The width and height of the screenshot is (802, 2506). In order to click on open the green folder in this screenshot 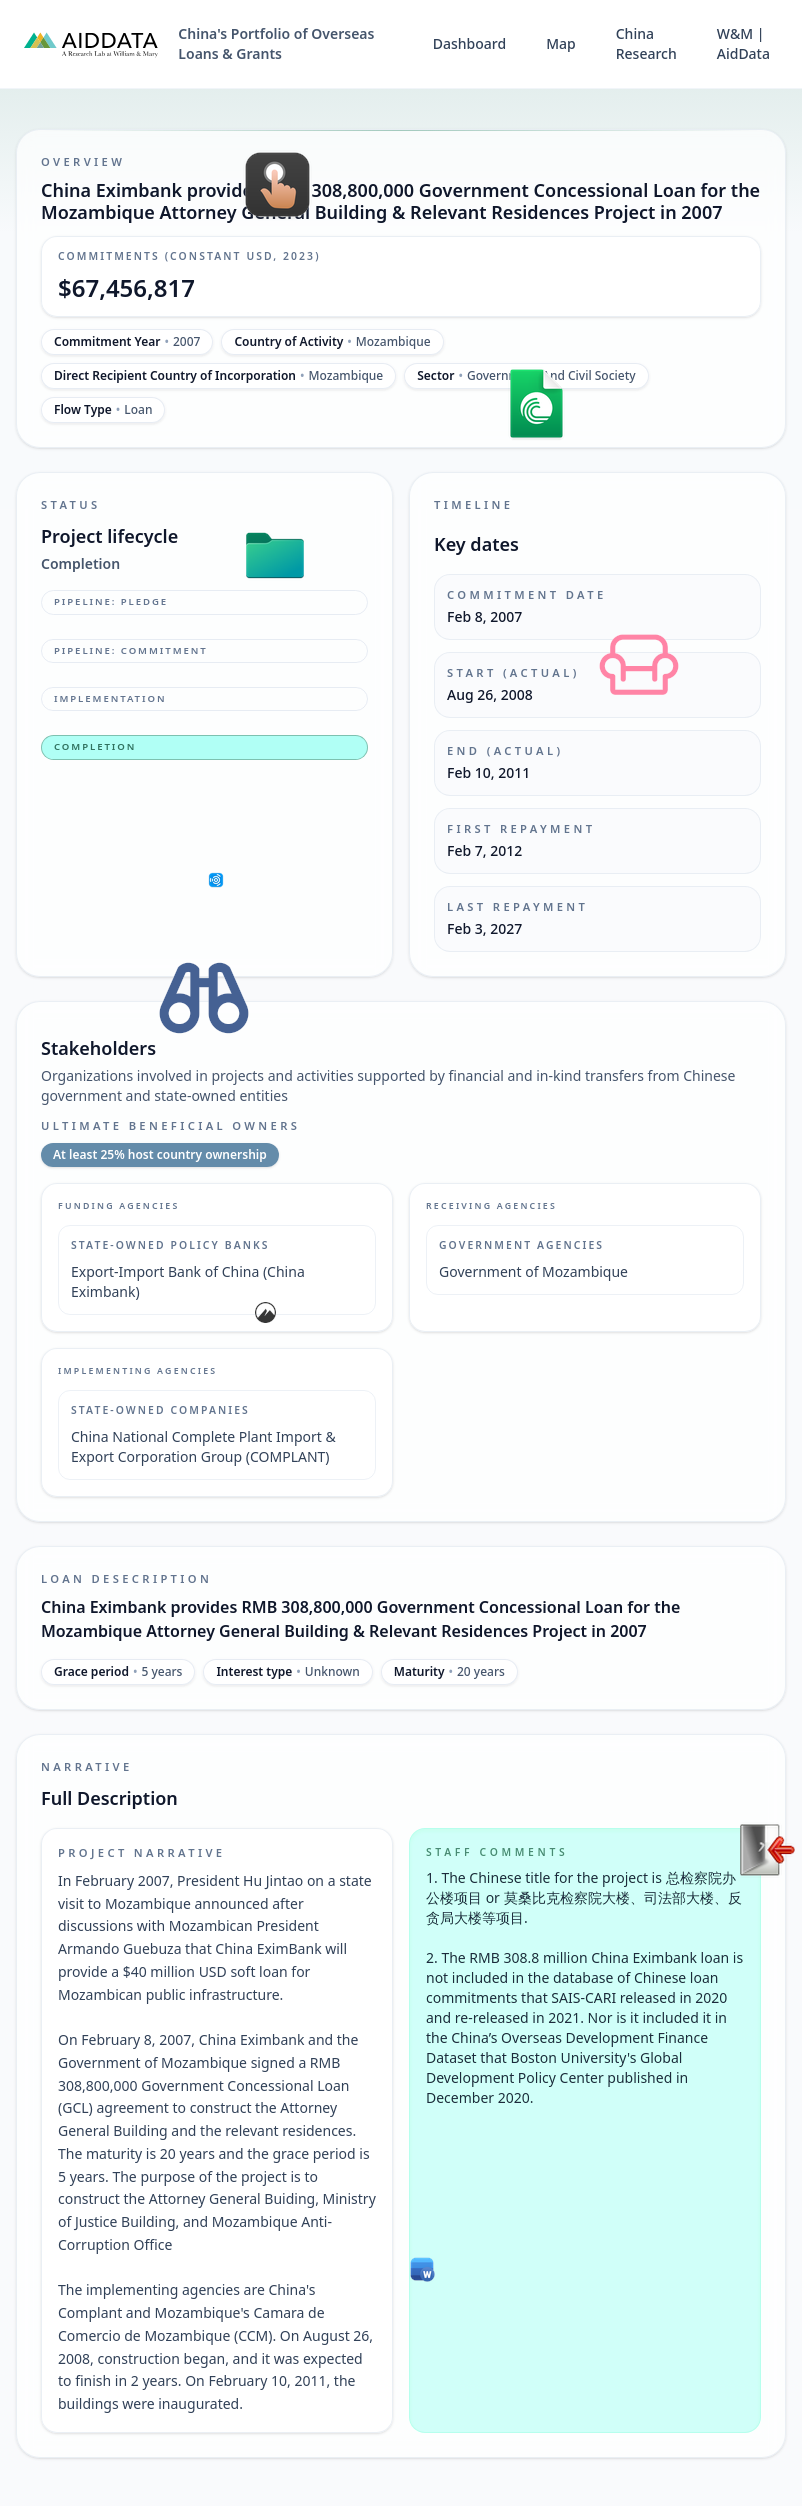, I will do `click(275, 557)`.